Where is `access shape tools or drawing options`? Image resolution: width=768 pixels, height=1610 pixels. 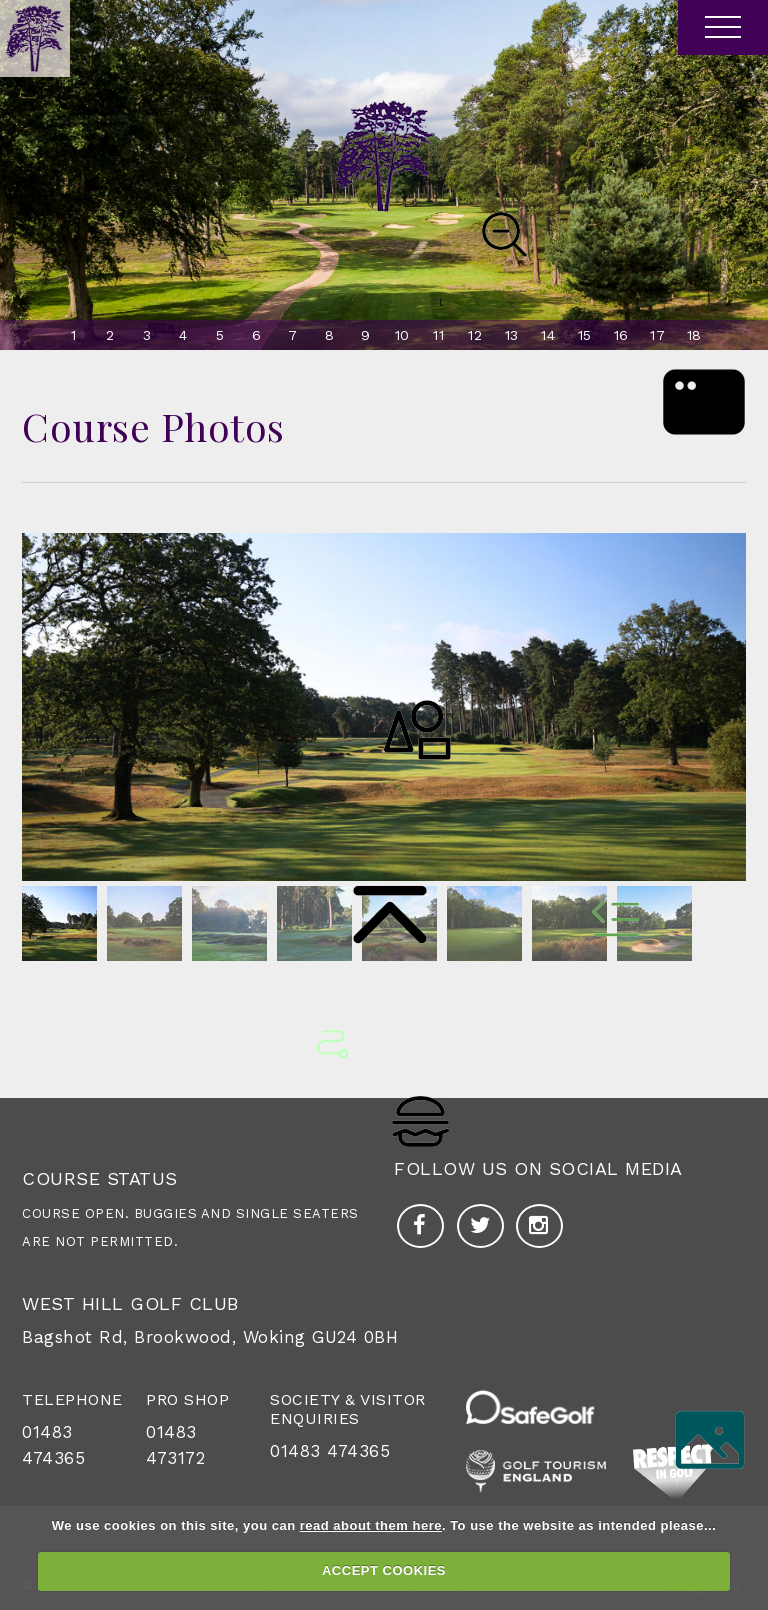
access shape tools or drawing options is located at coordinates (418, 732).